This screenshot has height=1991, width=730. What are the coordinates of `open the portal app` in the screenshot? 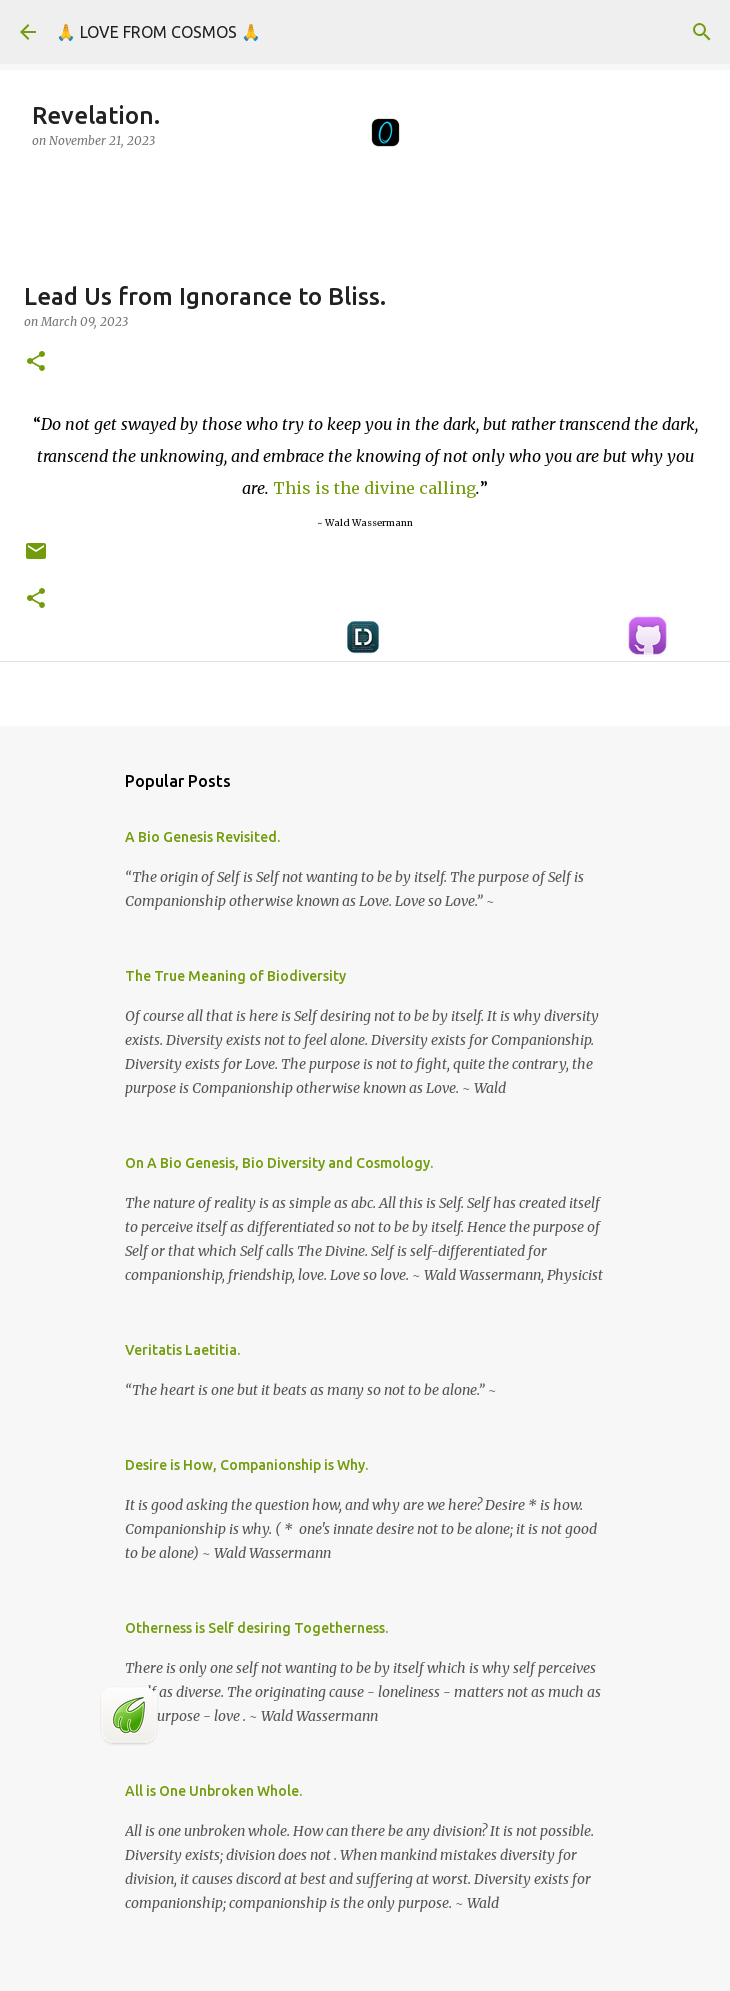 It's located at (385, 132).